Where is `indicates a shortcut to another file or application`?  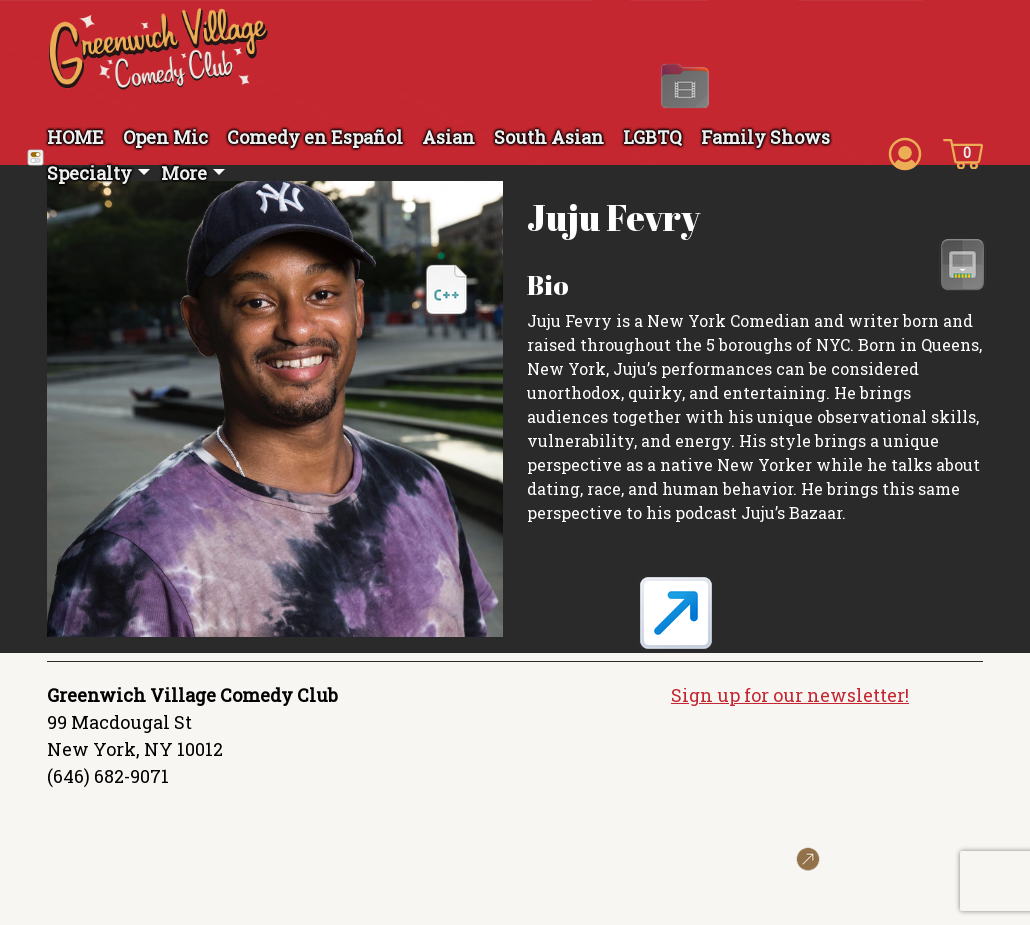
indicates a shortcut to another file or application is located at coordinates (676, 613).